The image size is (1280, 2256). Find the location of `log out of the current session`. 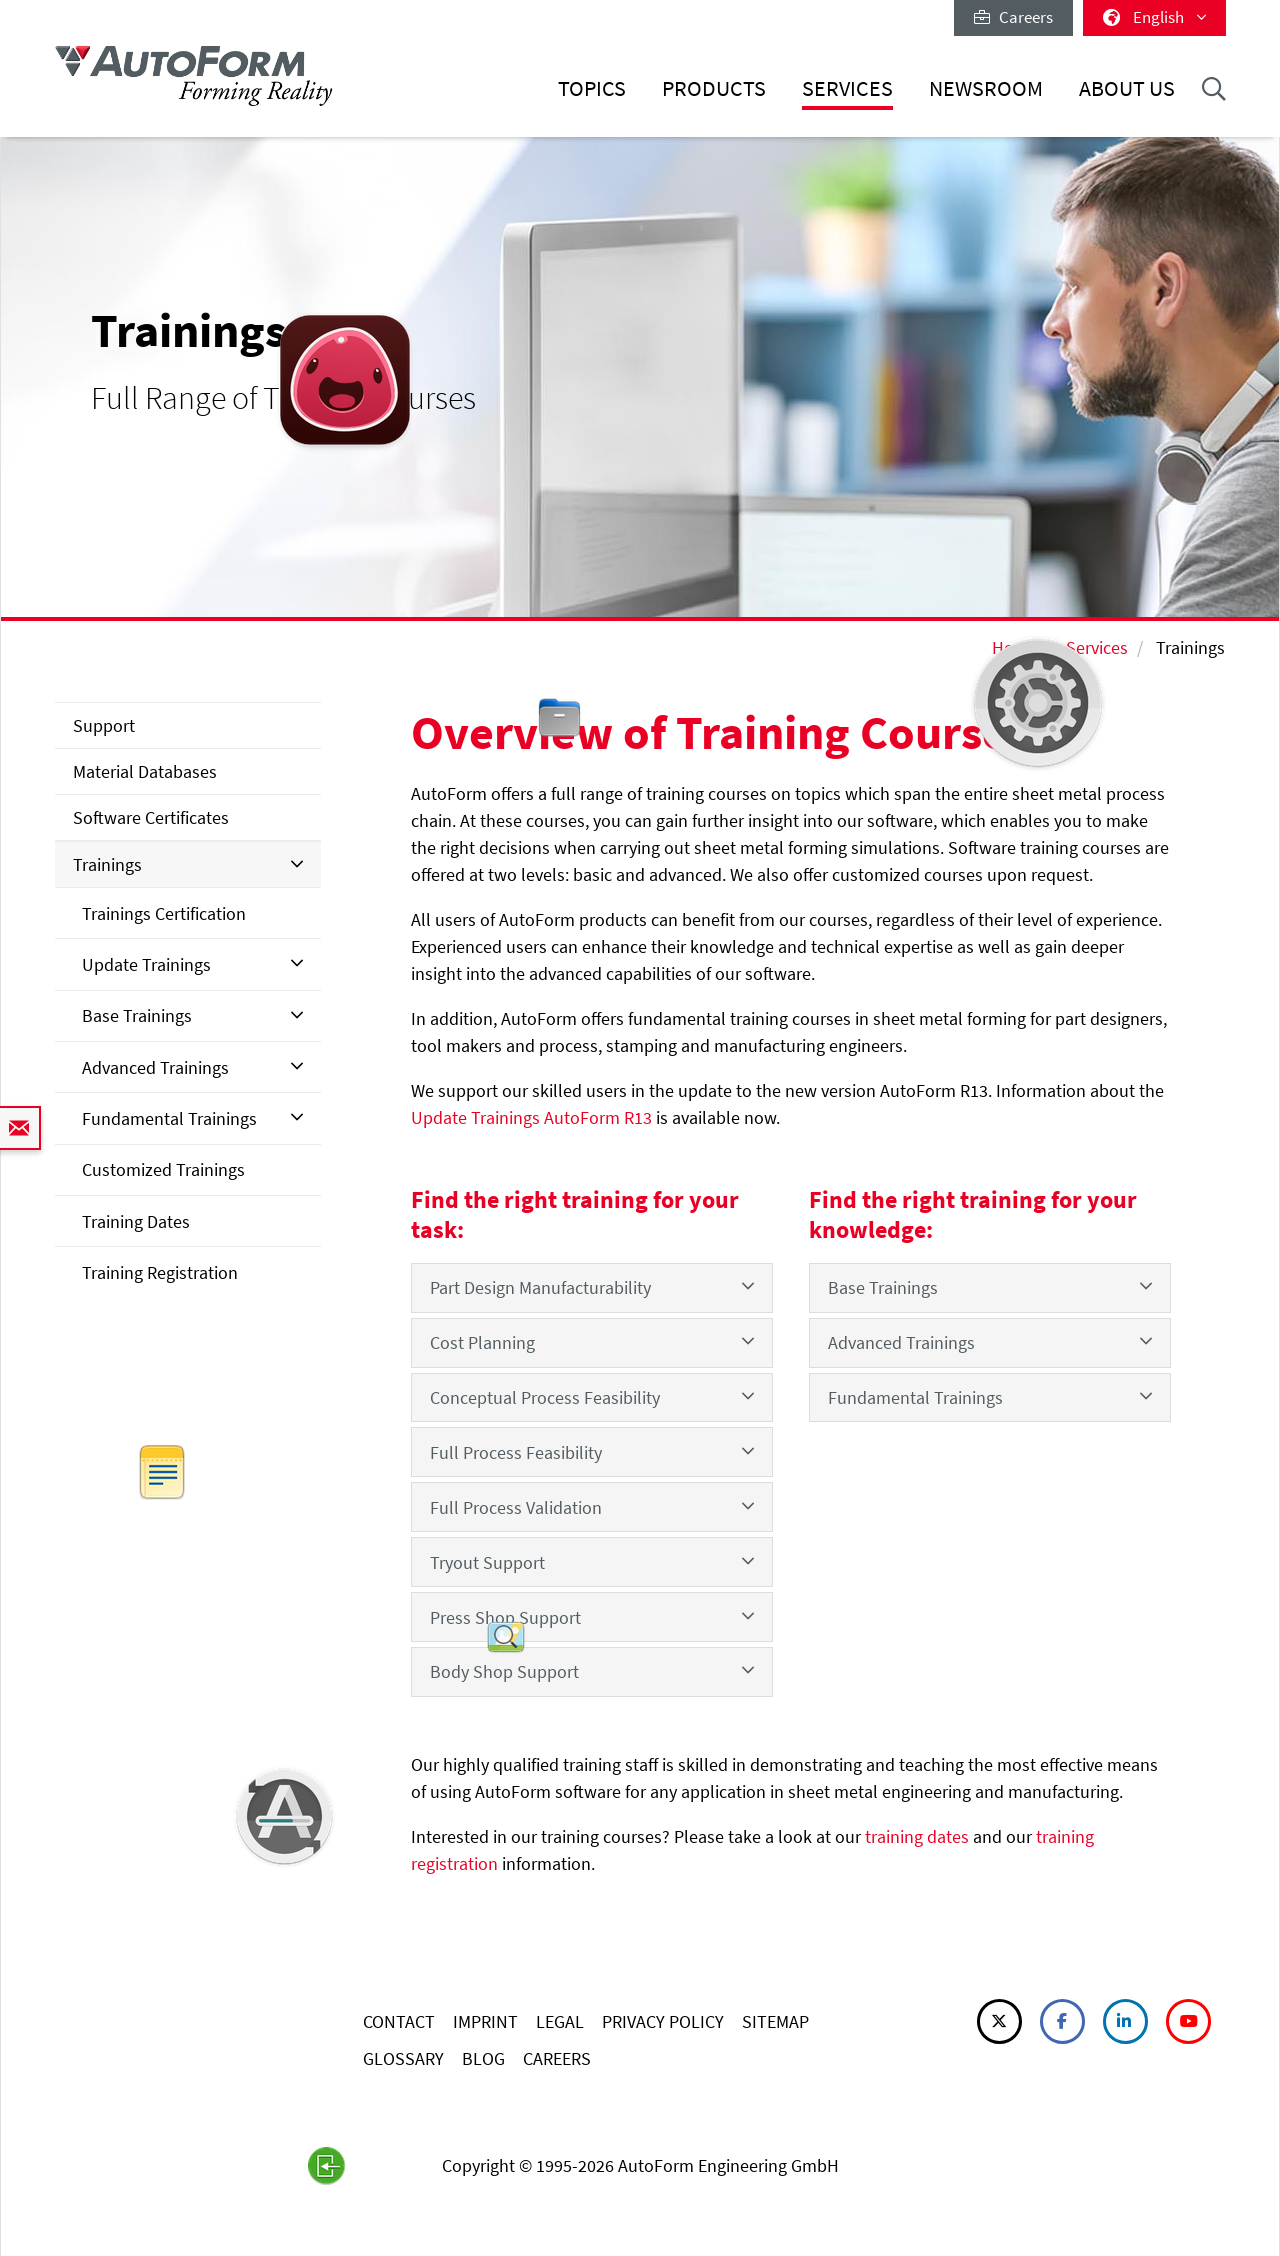

log out of the current session is located at coordinates (327, 2166).